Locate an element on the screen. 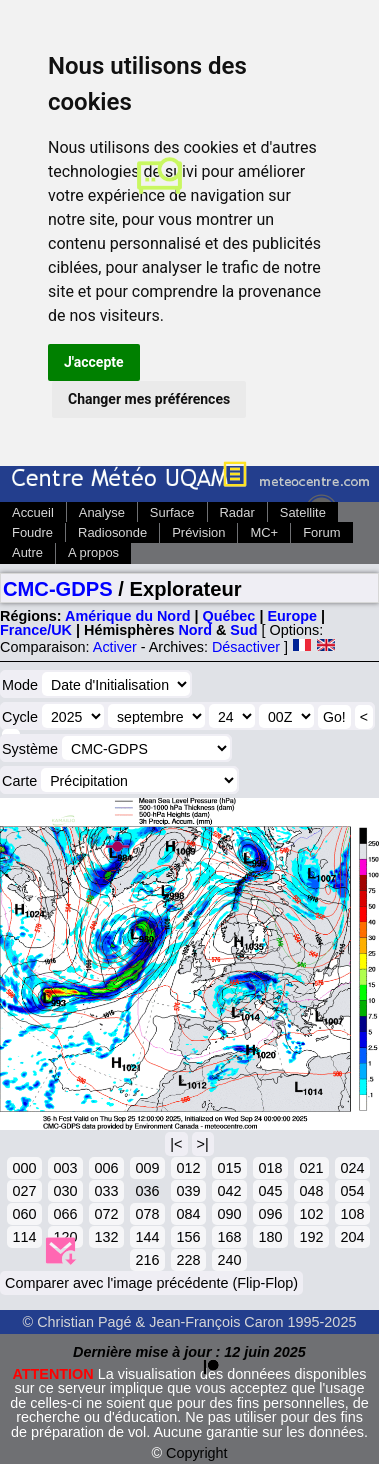 This screenshot has width=379, height=1464. view commit details in version control is located at coordinates (117, 846).